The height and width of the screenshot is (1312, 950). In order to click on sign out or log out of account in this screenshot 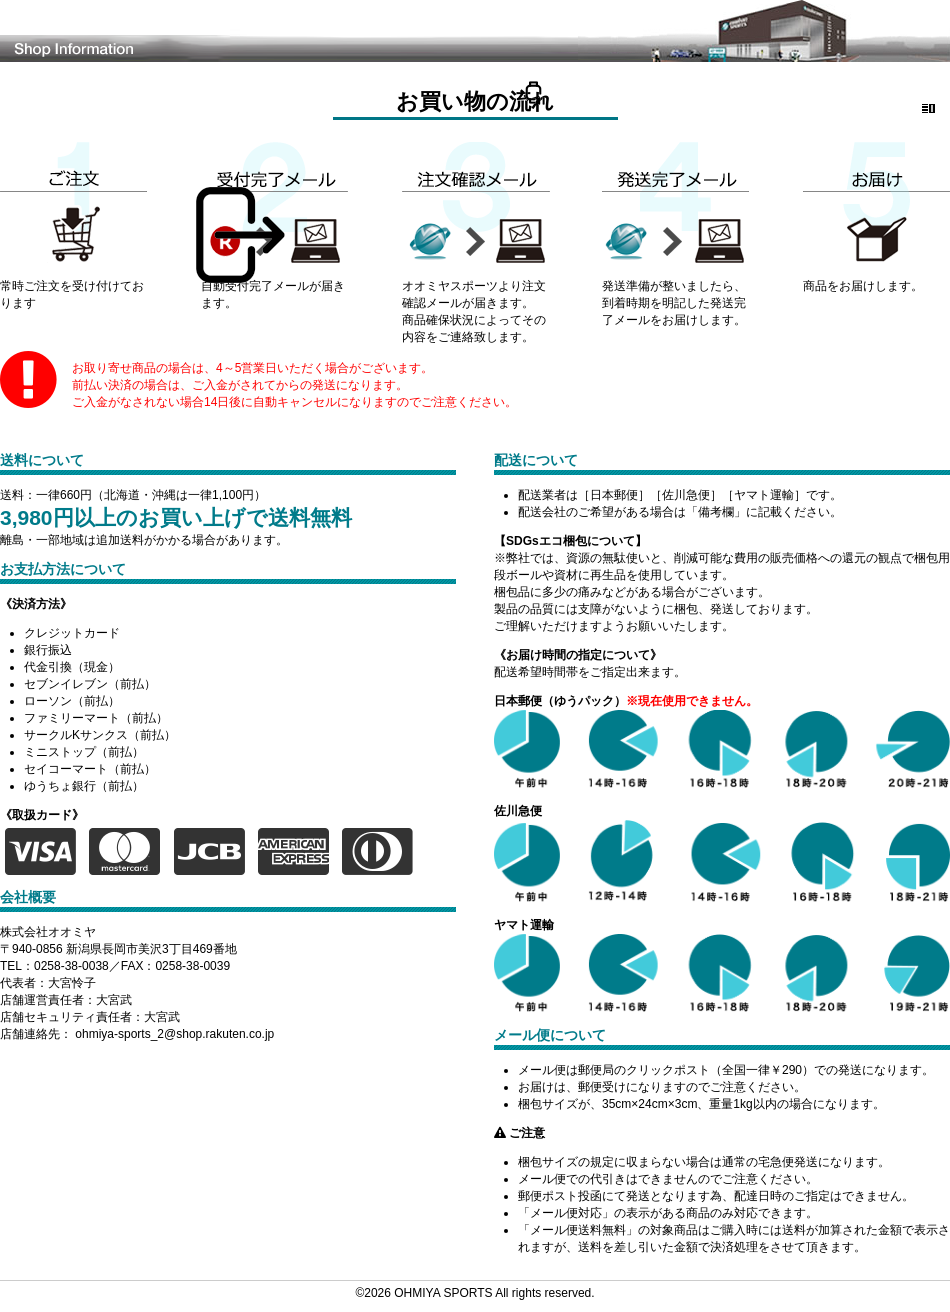, I will do `click(233, 235)`.